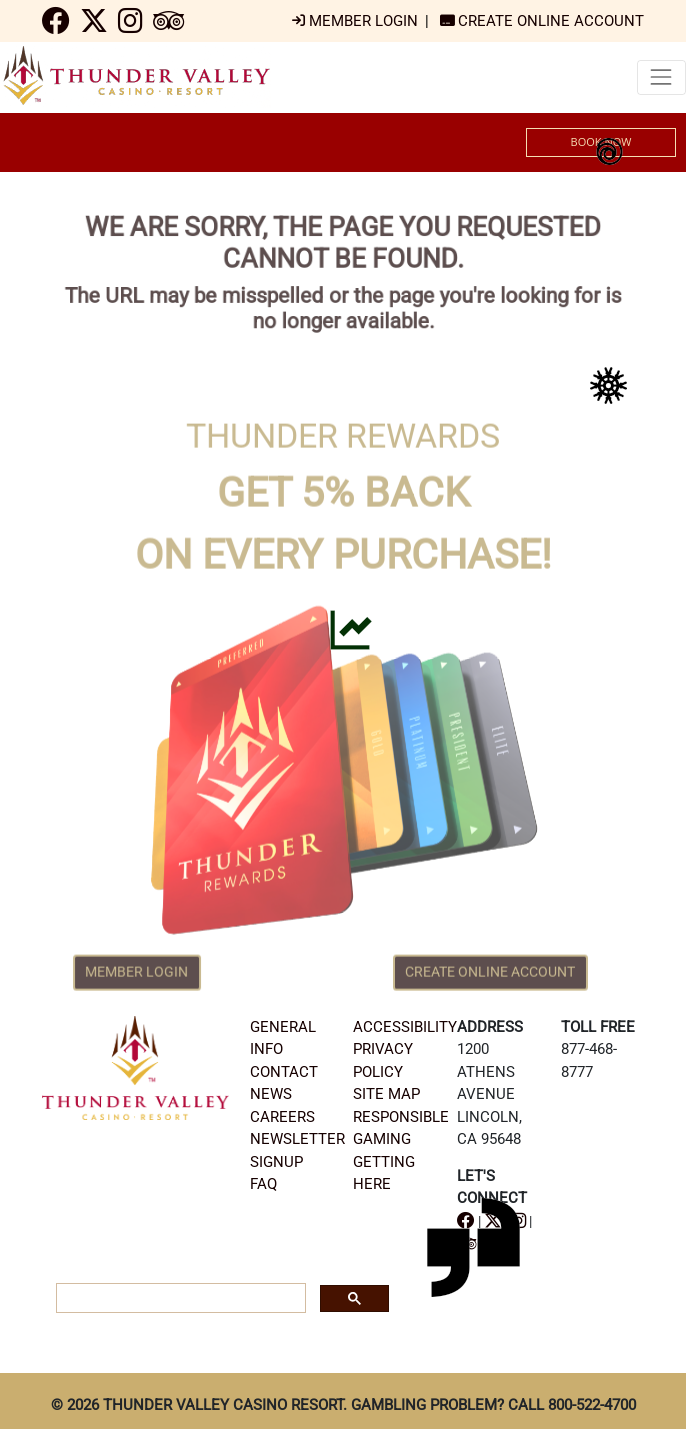  I want to click on knex.js database query builder, so click(608, 385).